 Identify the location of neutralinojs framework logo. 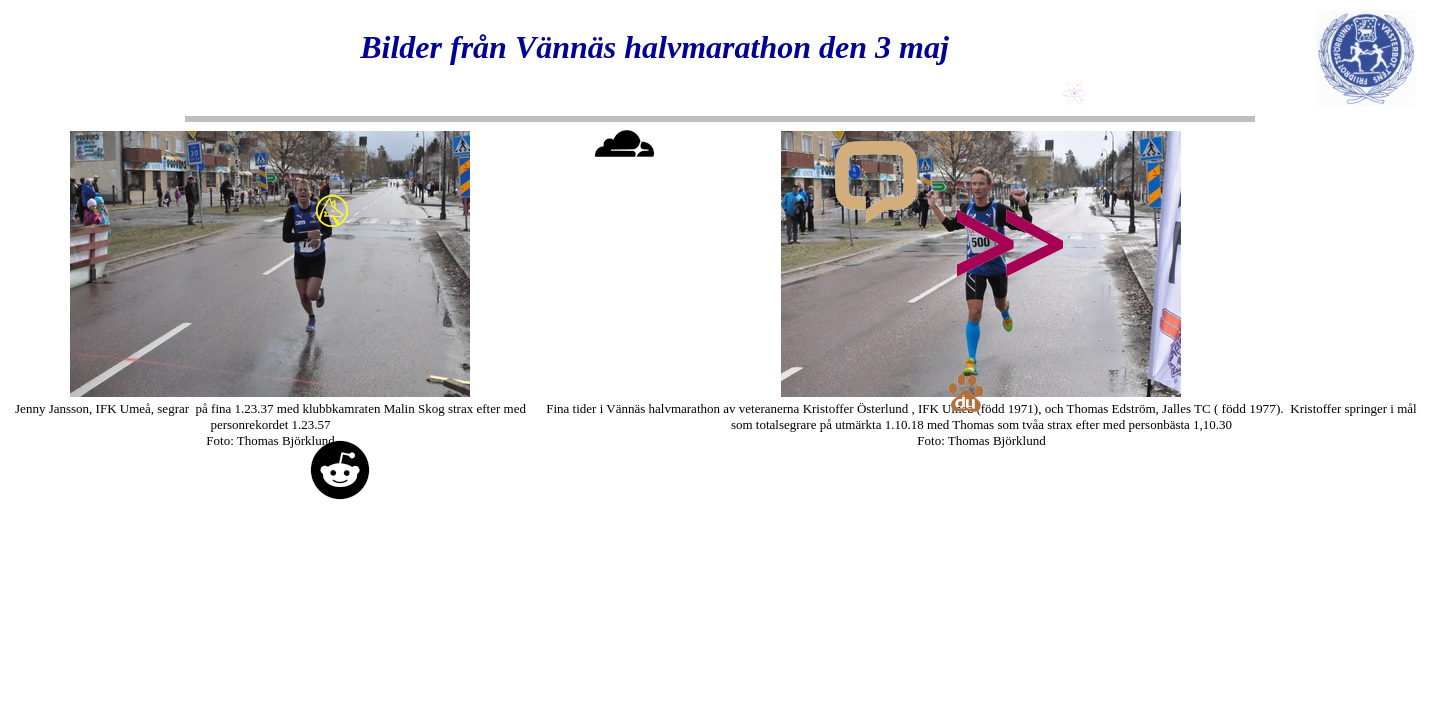
(1074, 93).